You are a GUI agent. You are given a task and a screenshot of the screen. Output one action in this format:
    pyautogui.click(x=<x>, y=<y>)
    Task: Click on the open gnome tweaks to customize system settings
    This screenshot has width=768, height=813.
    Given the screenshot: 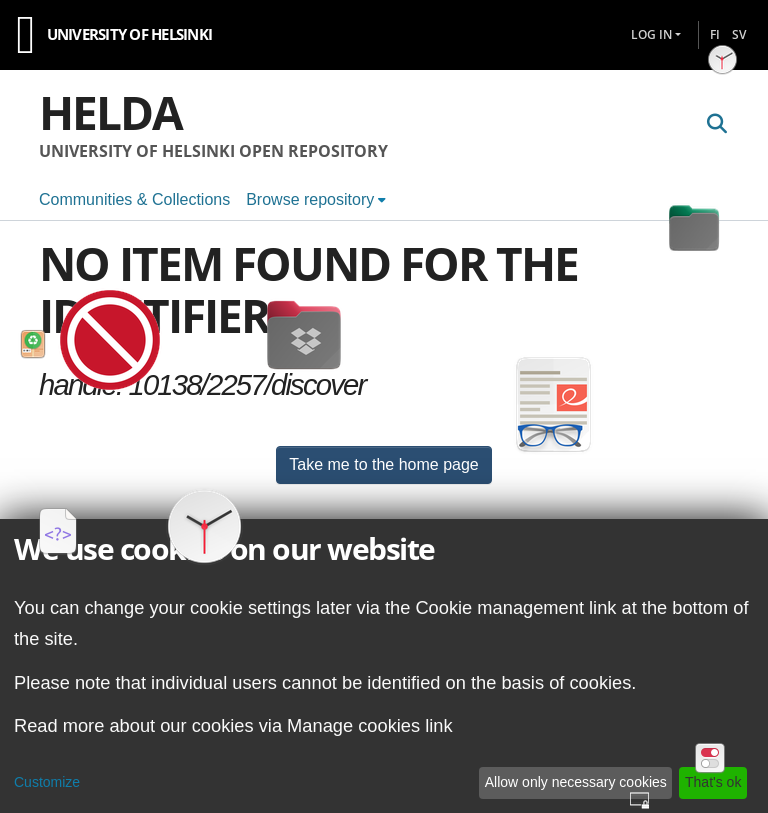 What is the action you would take?
    pyautogui.click(x=710, y=758)
    